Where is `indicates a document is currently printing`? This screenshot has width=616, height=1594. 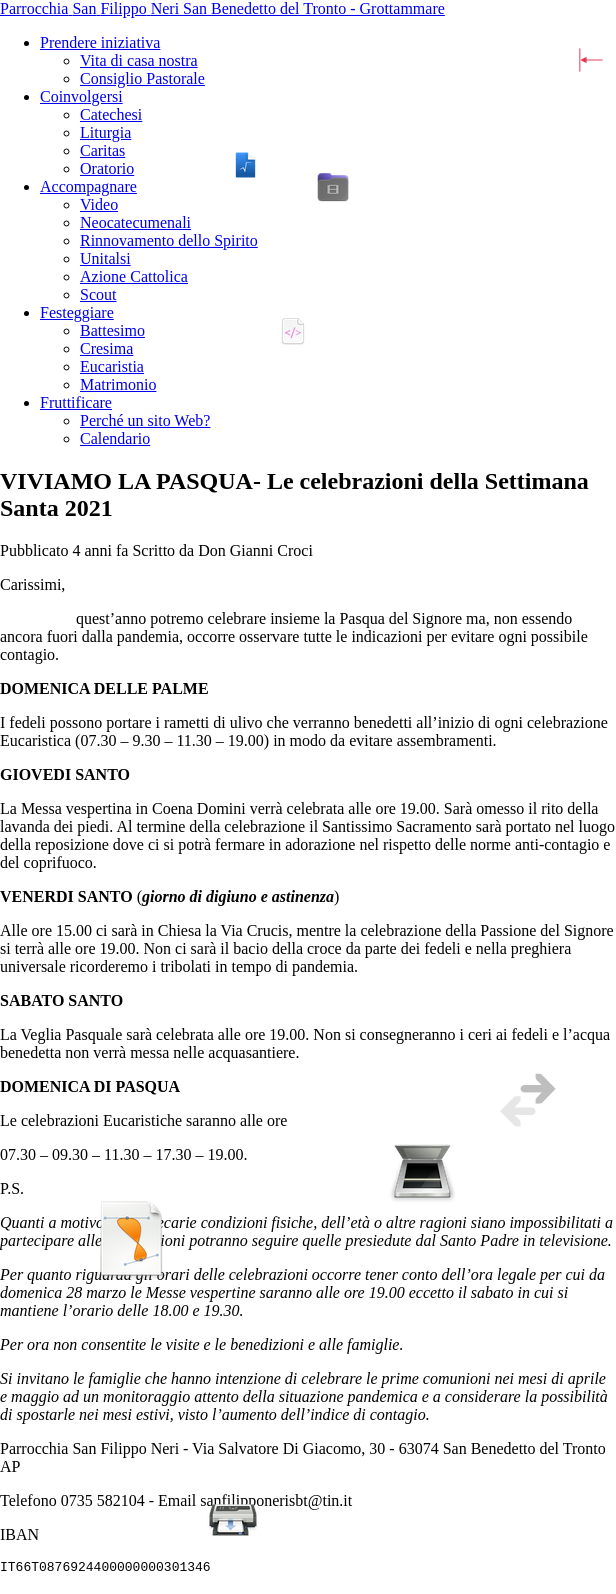
indicates a document is currently printing is located at coordinates (233, 1519).